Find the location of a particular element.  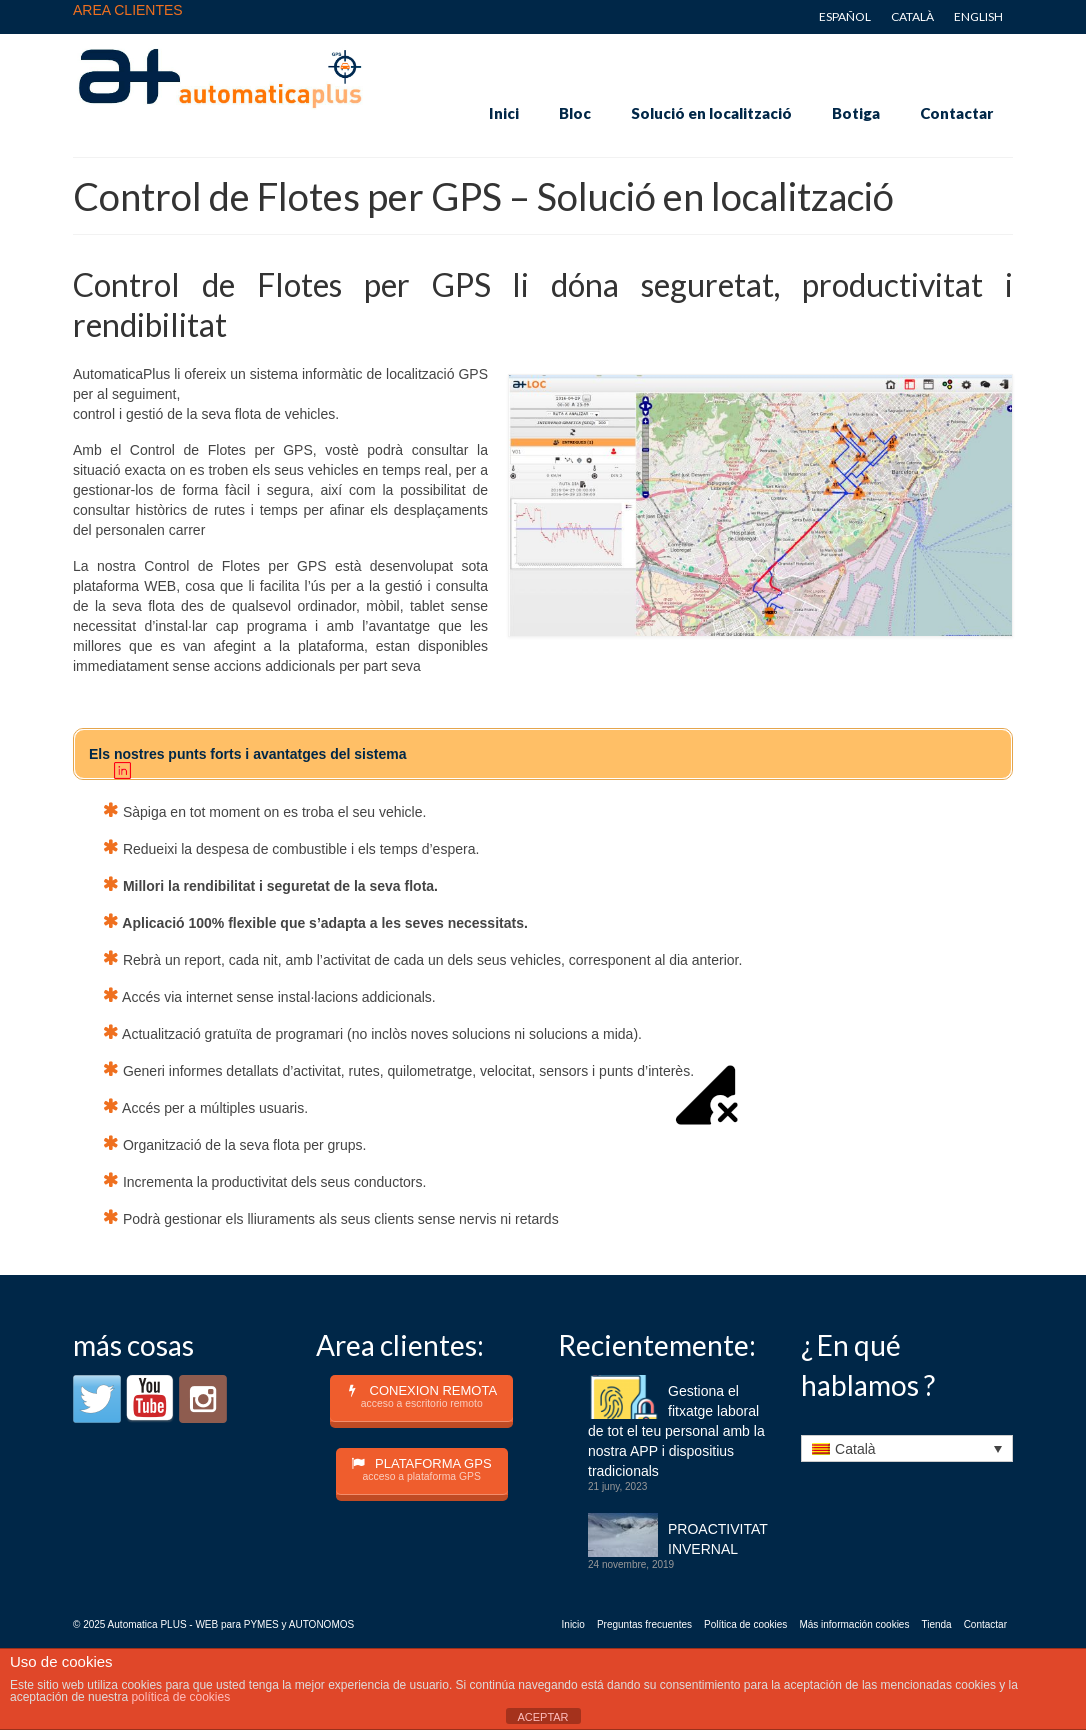

no cellular signal available is located at coordinates (710, 1097).